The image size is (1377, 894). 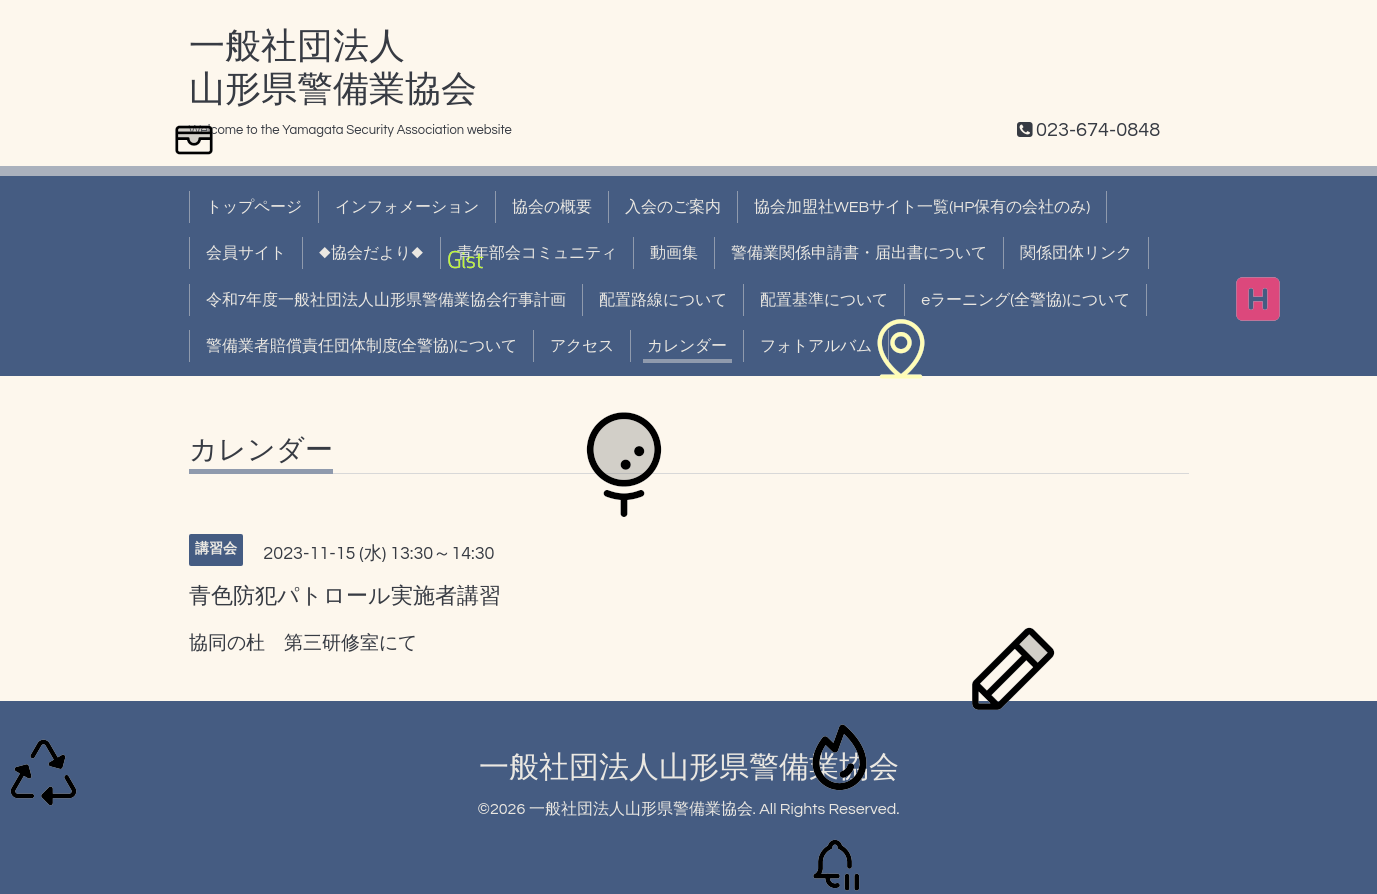 I want to click on recycle or dispose of item responsibly, so click(x=43, y=772).